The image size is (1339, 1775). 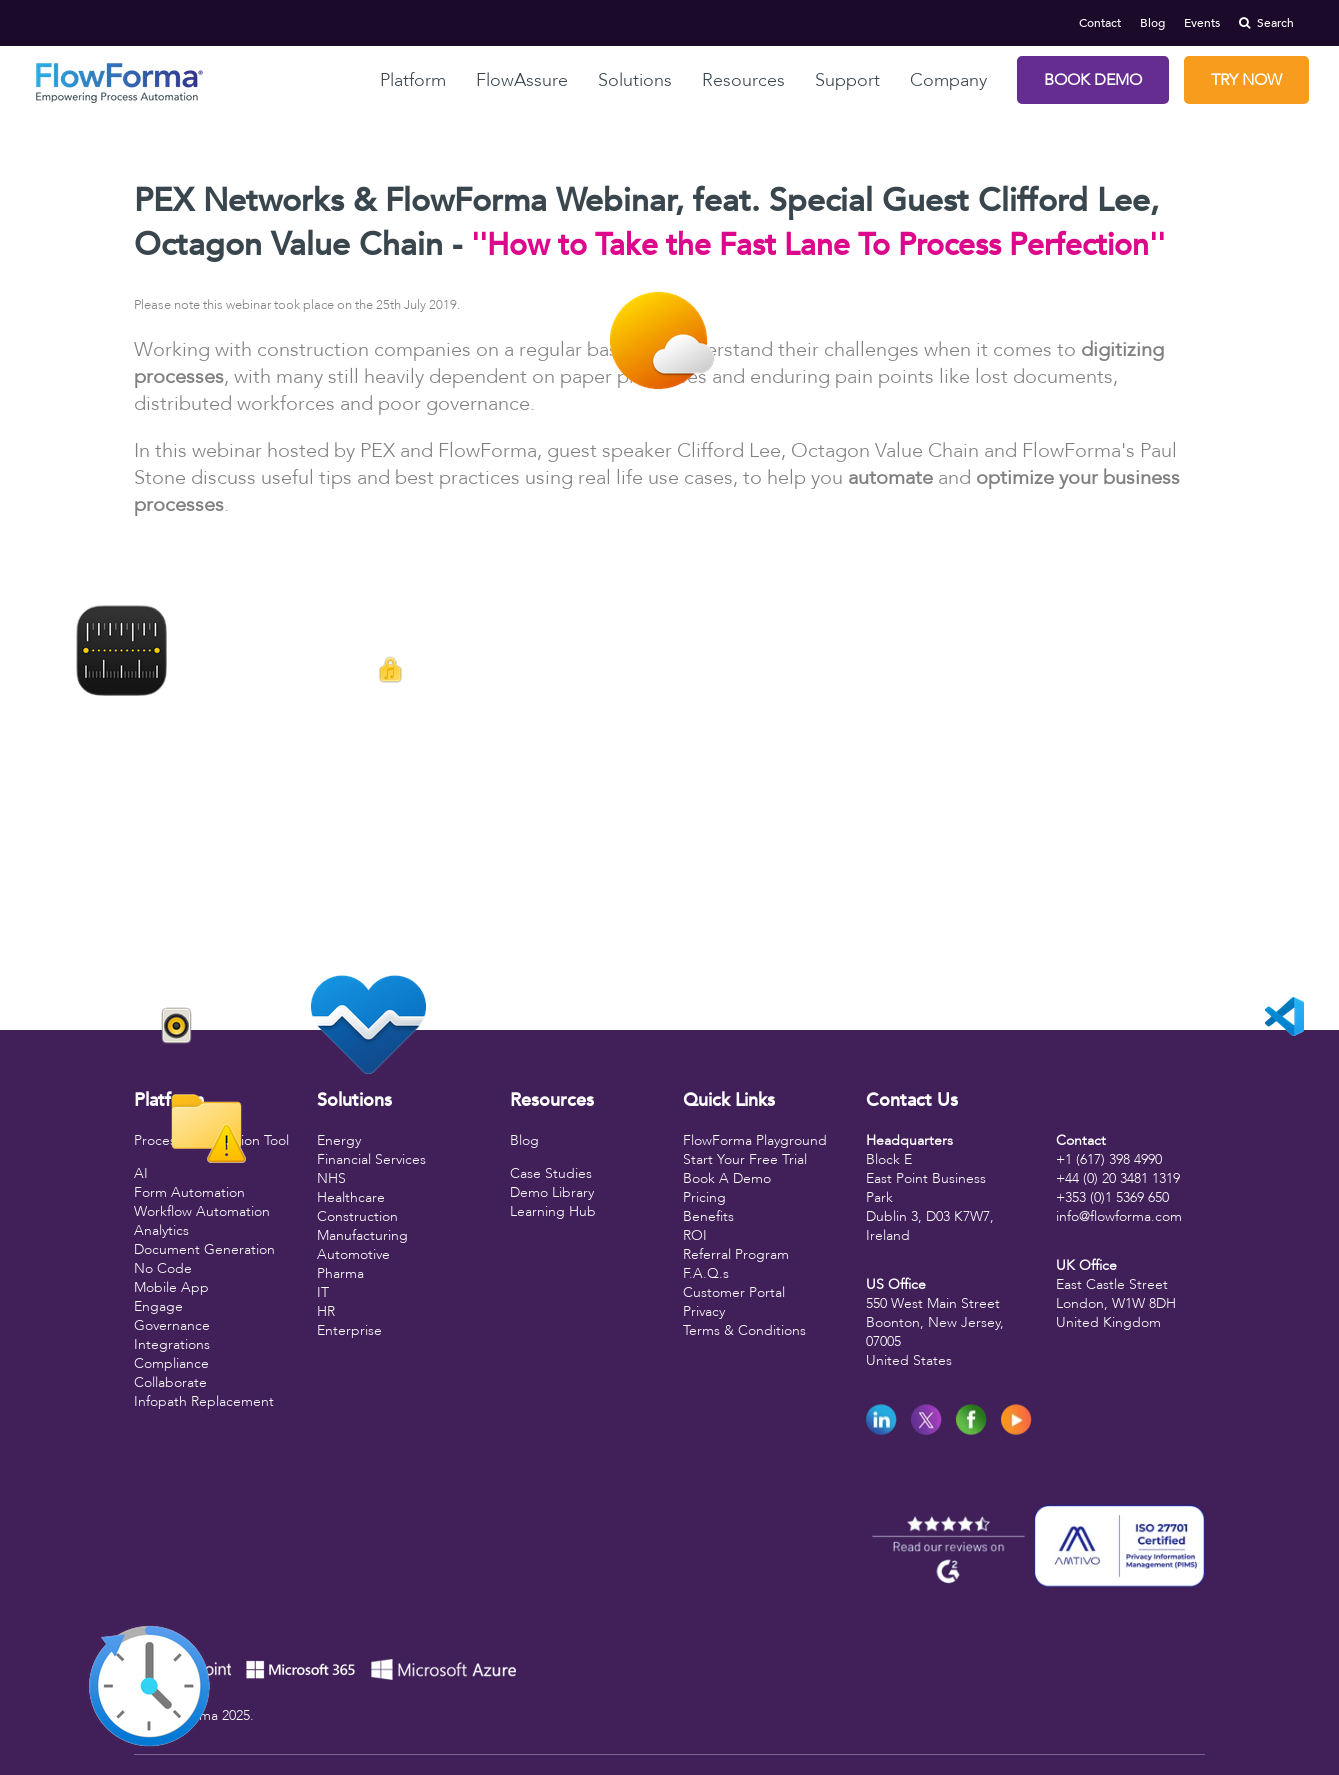 I want to click on open EarTag music tagging application, so click(x=390, y=669).